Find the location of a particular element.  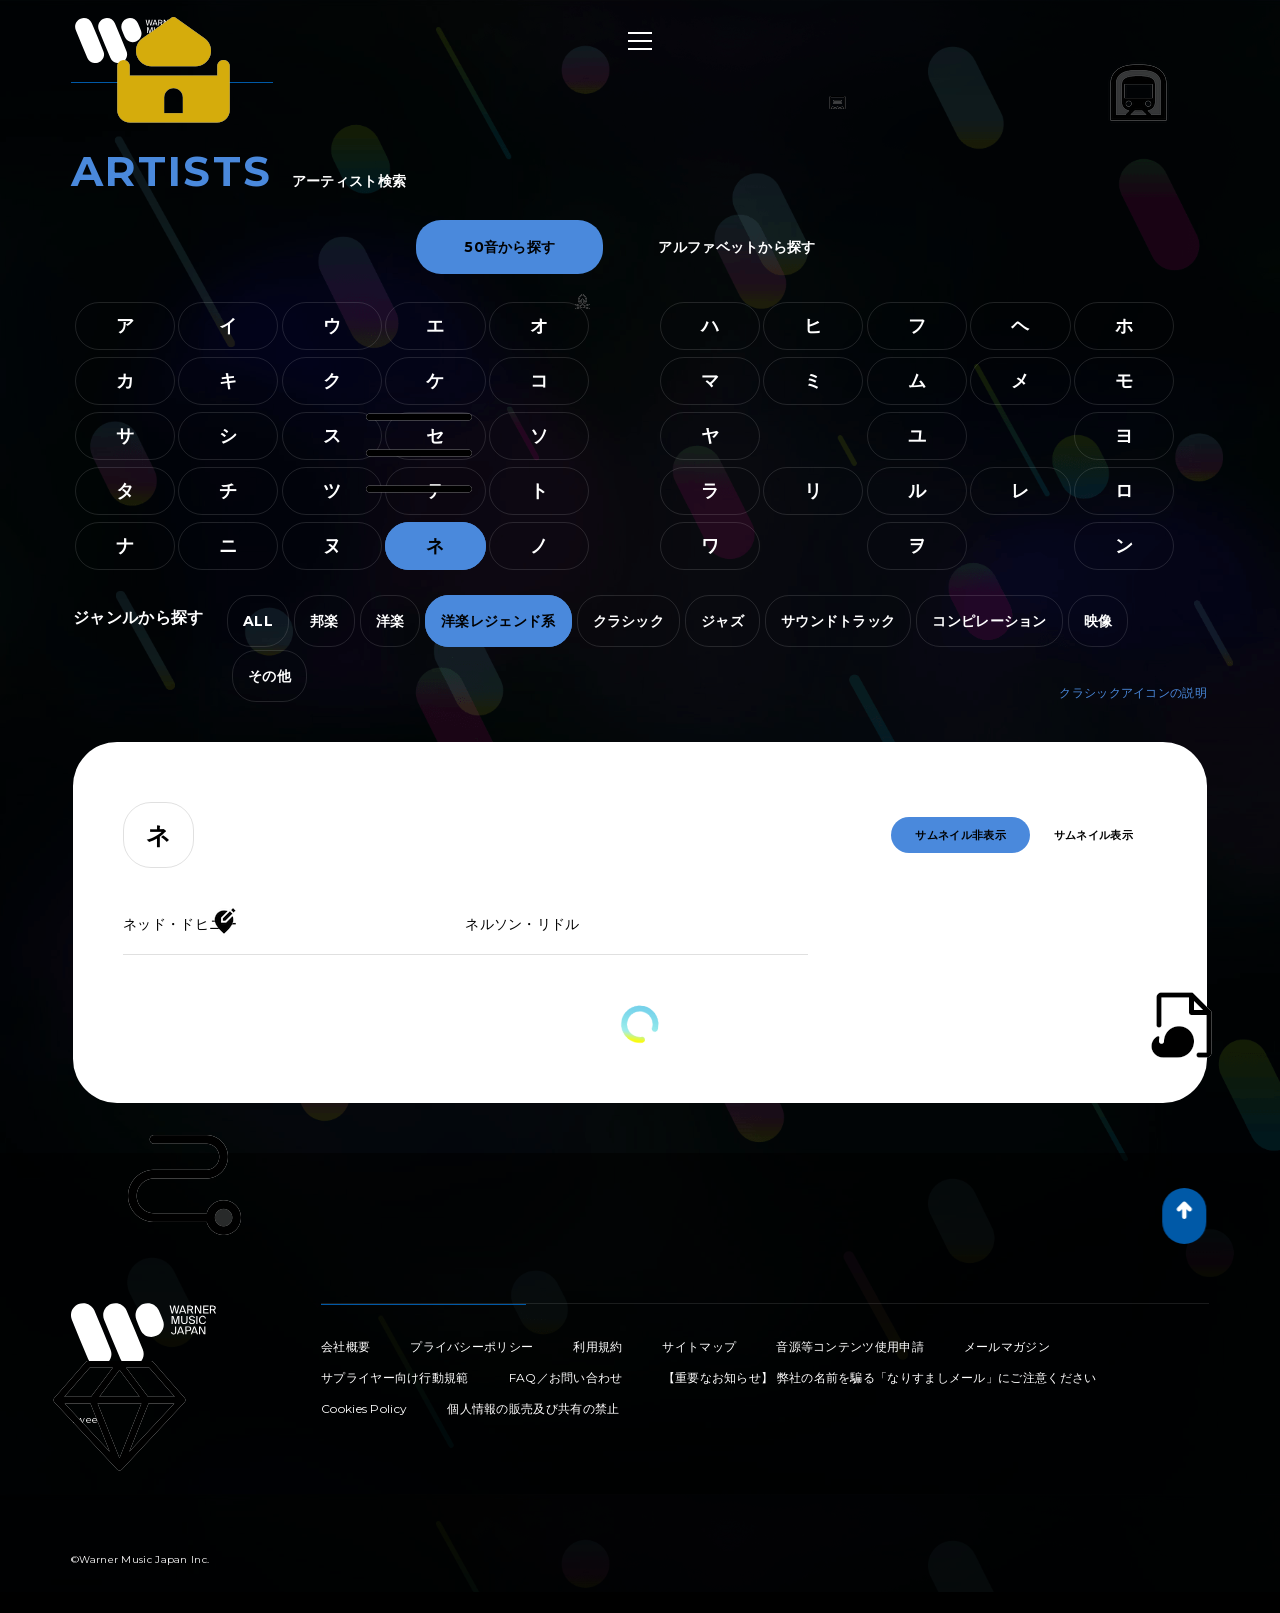

view or edit a custom path is located at coordinates (184, 1178).